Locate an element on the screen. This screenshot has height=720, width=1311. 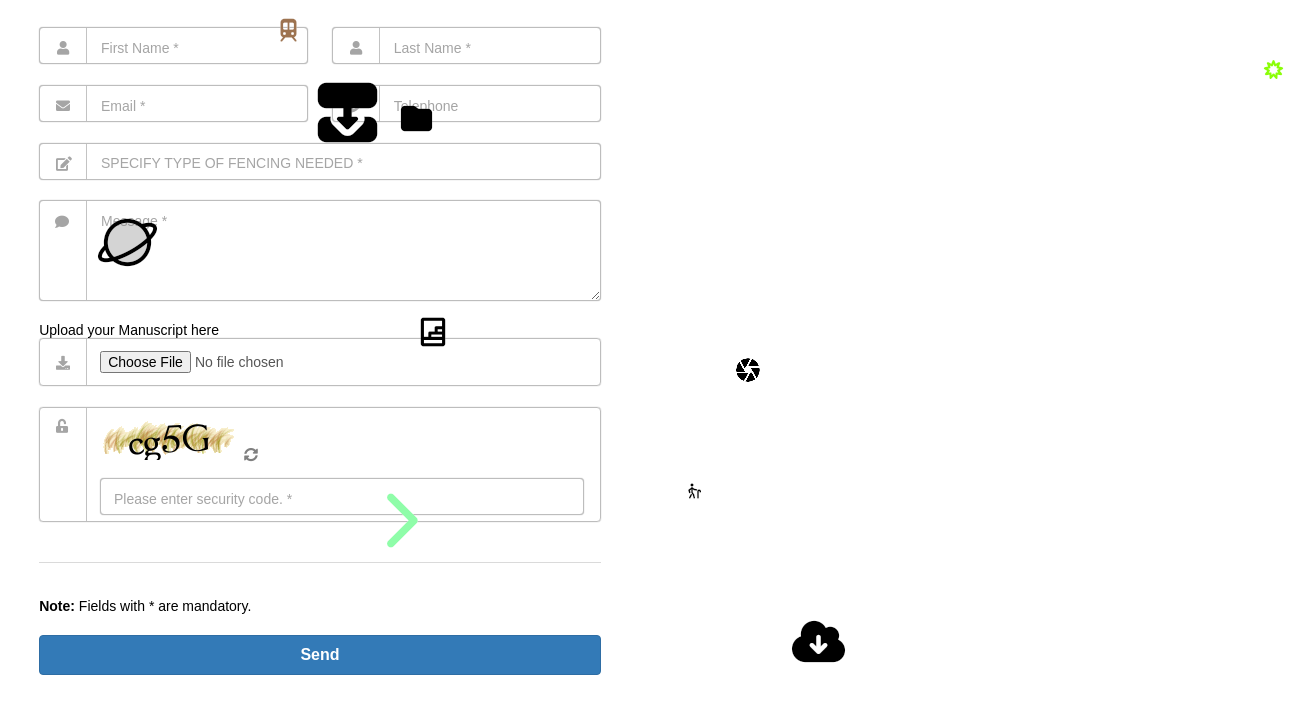
access your files and documents is located at coordinates (416, 119).